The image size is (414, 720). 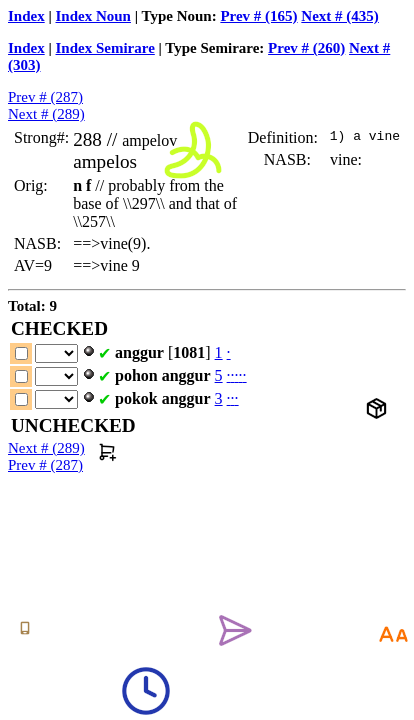 I want to click on view time or clock settings, so click(x=146, y=691).